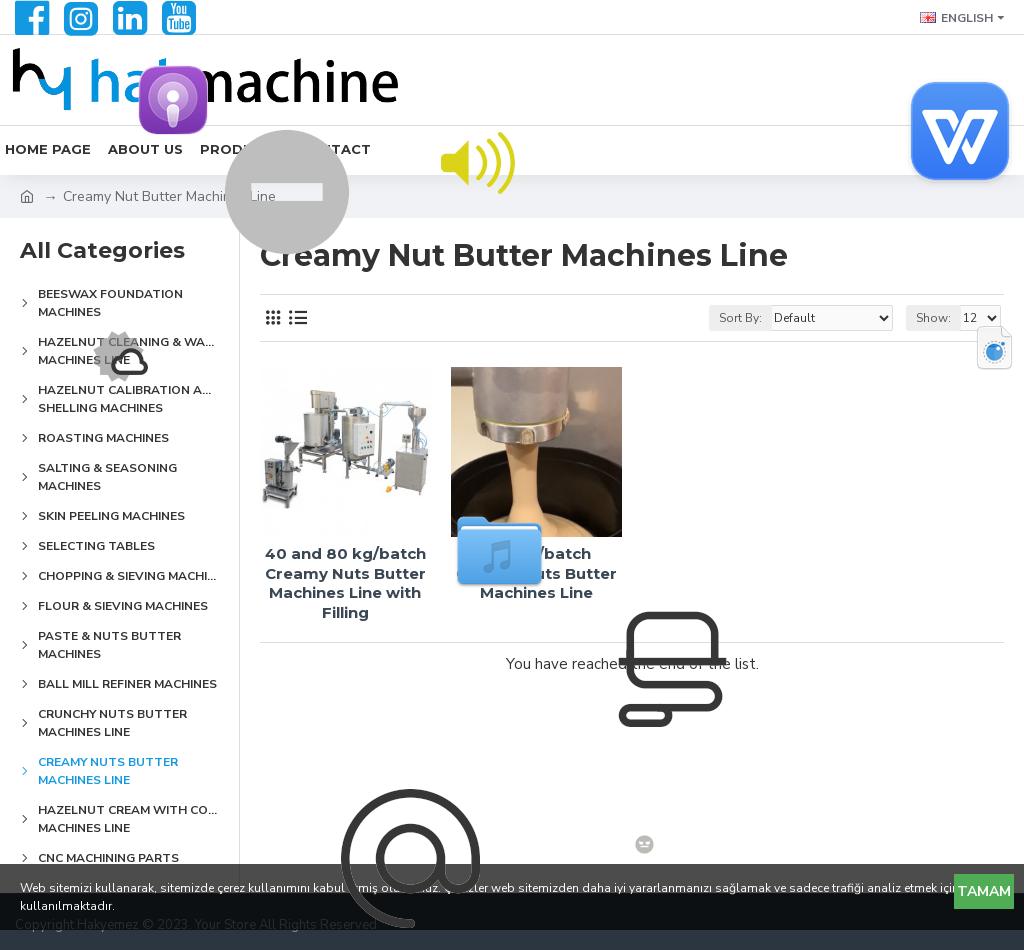 This screenshot has width=1024, height=950. What do you see at coordinates (960, 131) in the screenshot?
I see `open WPS Office application` at bounding box center [960, 131].